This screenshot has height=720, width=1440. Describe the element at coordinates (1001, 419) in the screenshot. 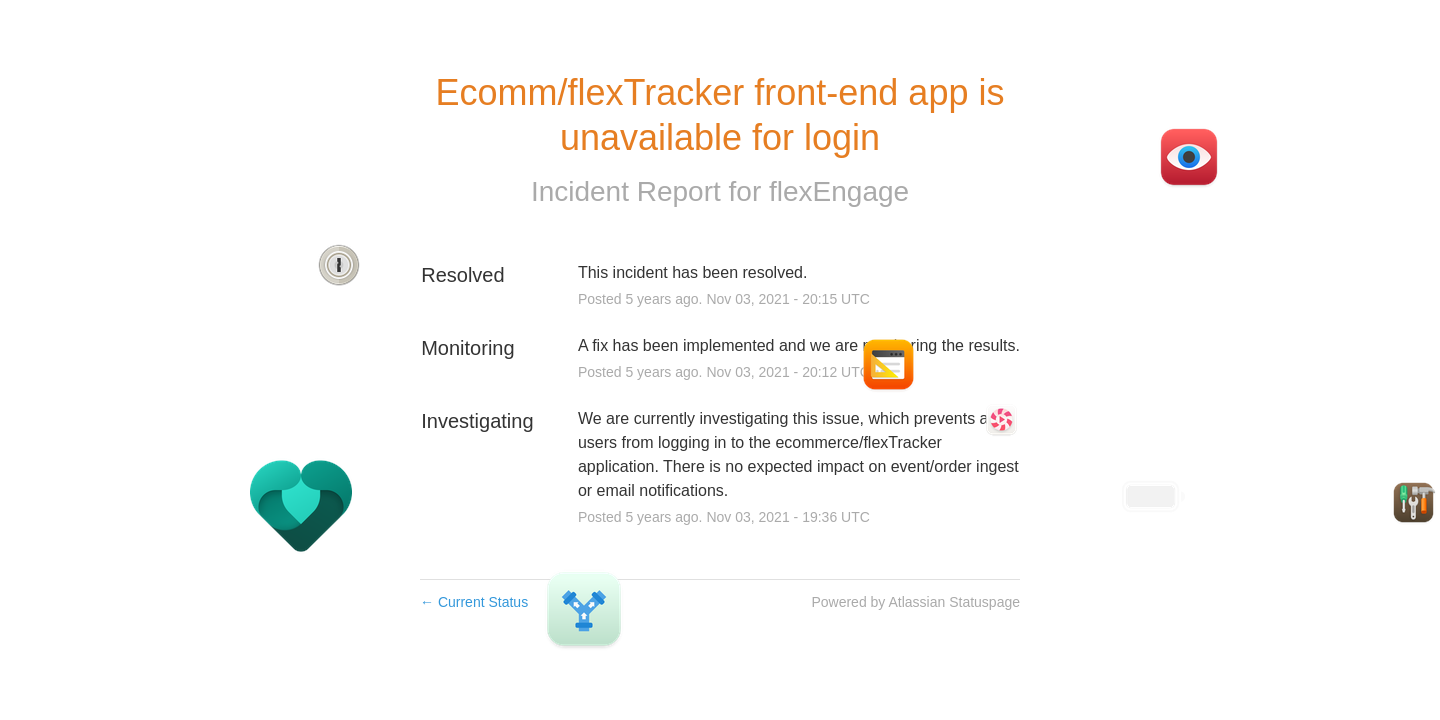

I see `open lollypop music player` at that location.